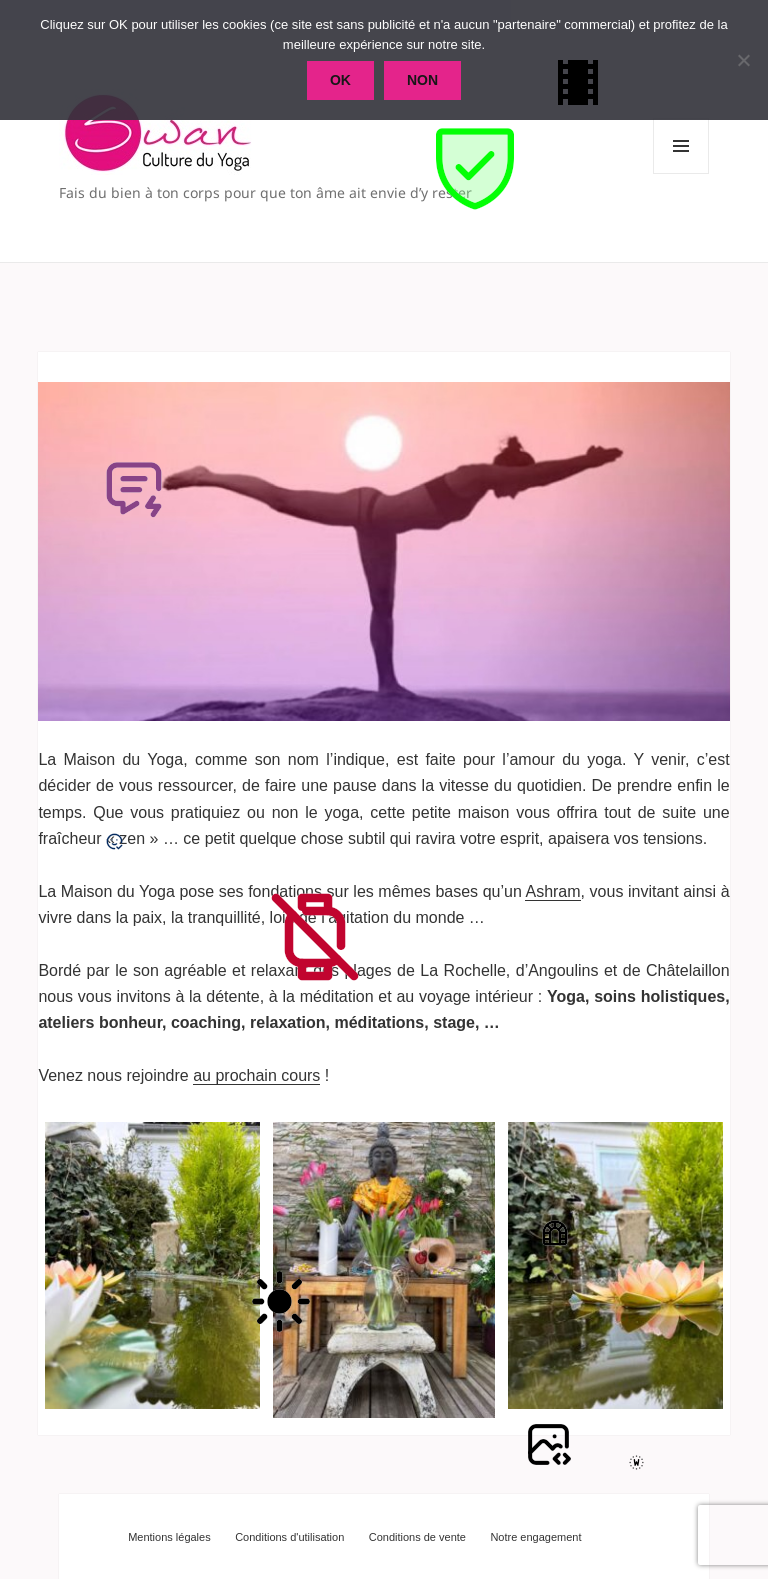  What do you see at coordinates (134, 487) in the screenshot?
I see `send a quick reply or instant message` at bounding box center [134, 487].